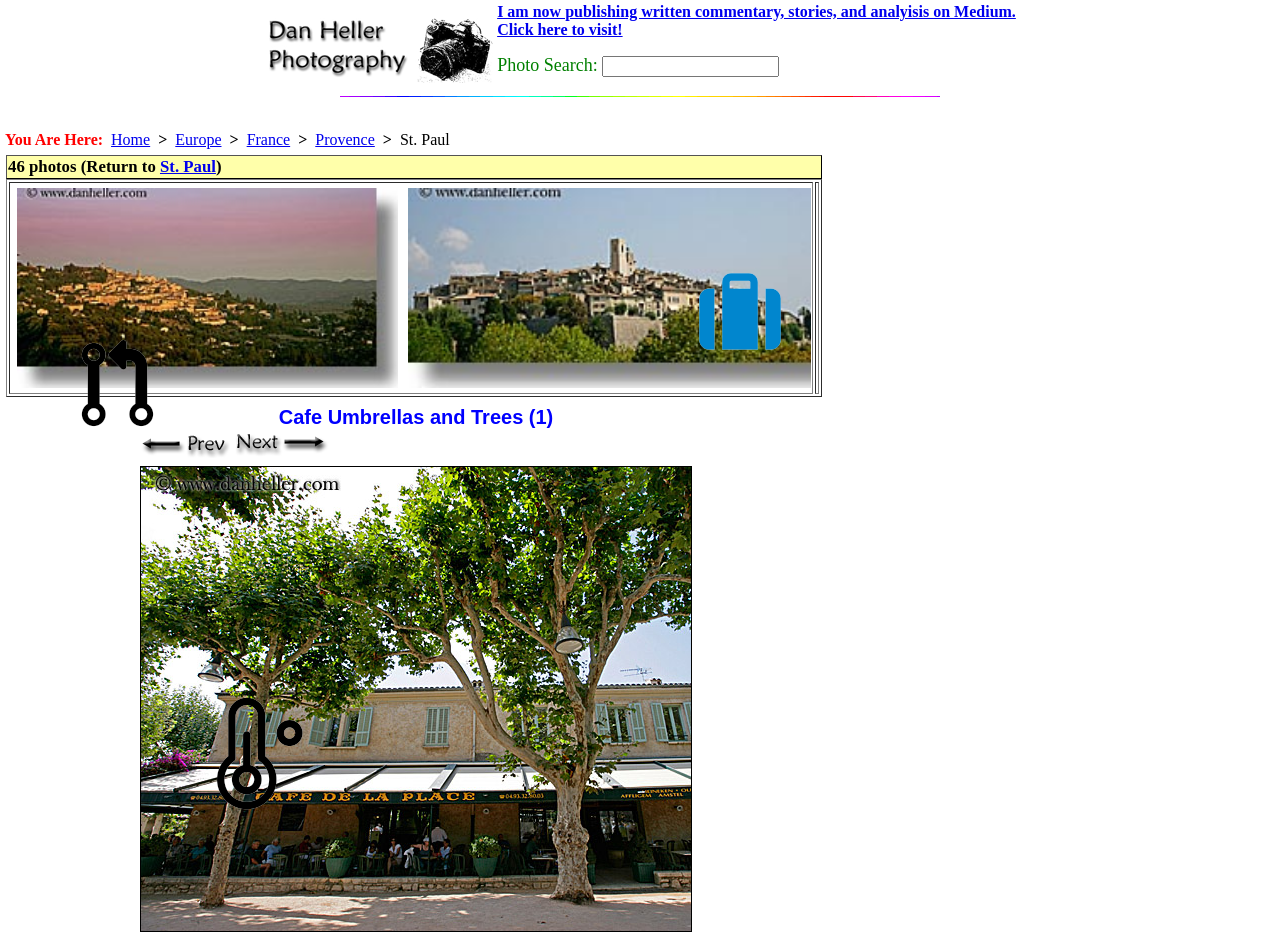  What do you see at coordinates (250, 753) in the screenshot?
I see `view current temperature reading` at bounding box center [250, 753].